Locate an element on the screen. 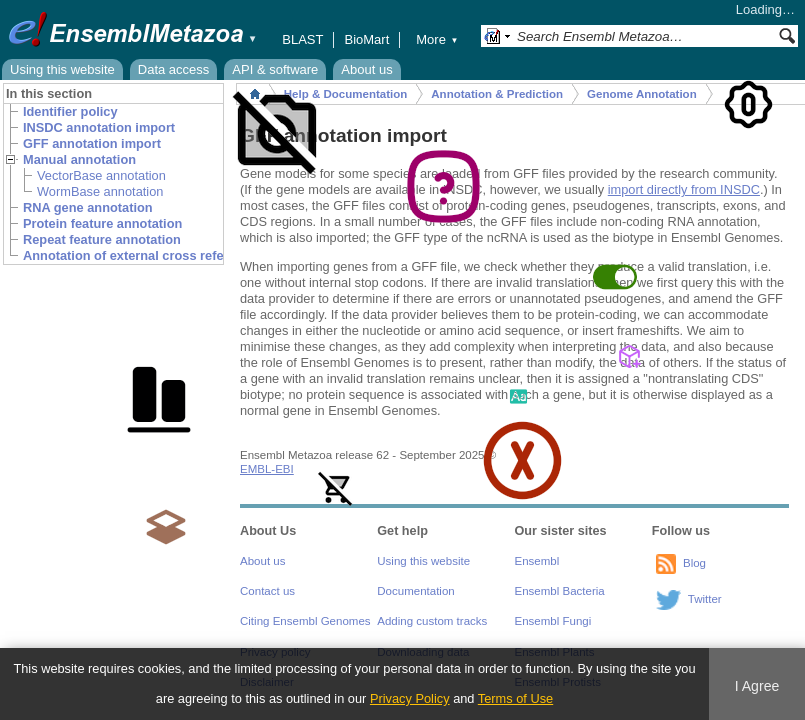 The image size is (805, 720). add a new 3D object or model is located at coordinates (629, 356).